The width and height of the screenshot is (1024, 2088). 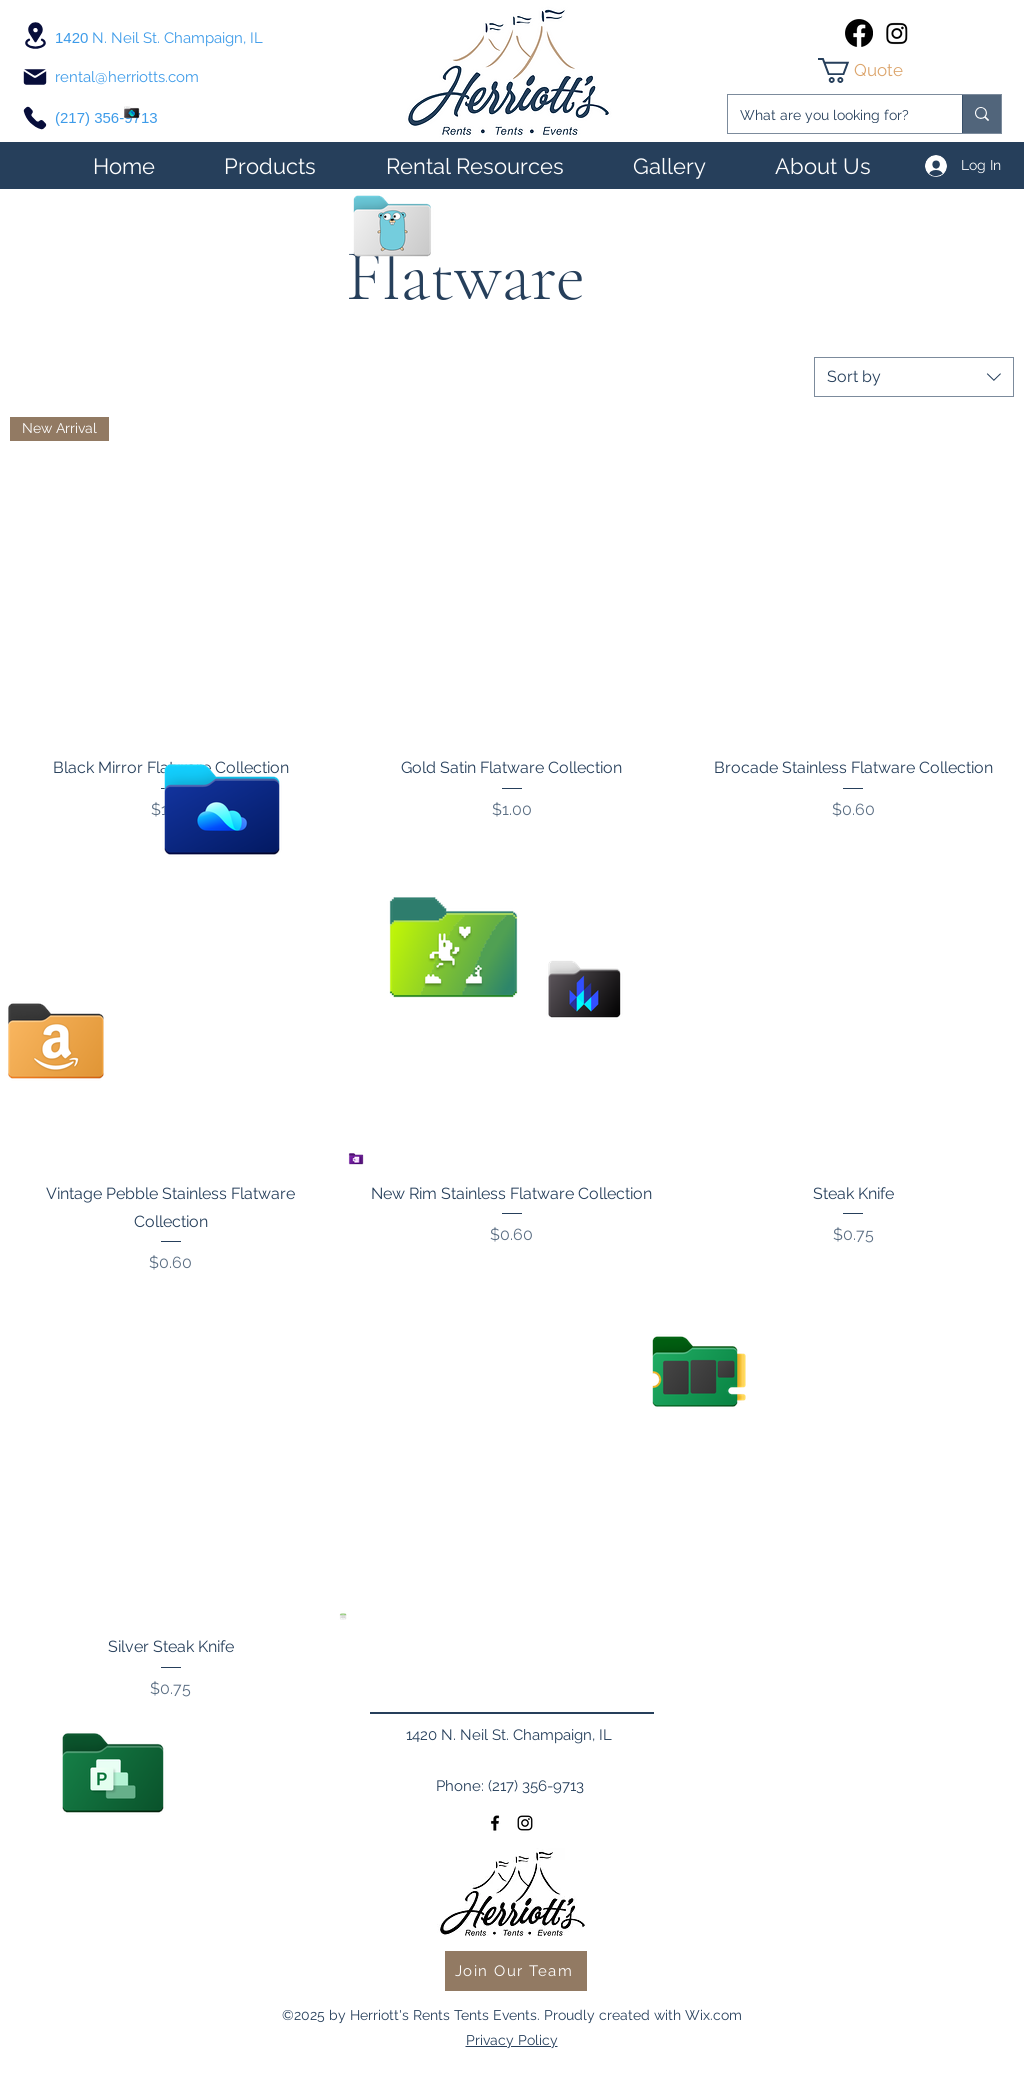 I want to click on open your gamejolt games folder, so click(x=453, y=950).